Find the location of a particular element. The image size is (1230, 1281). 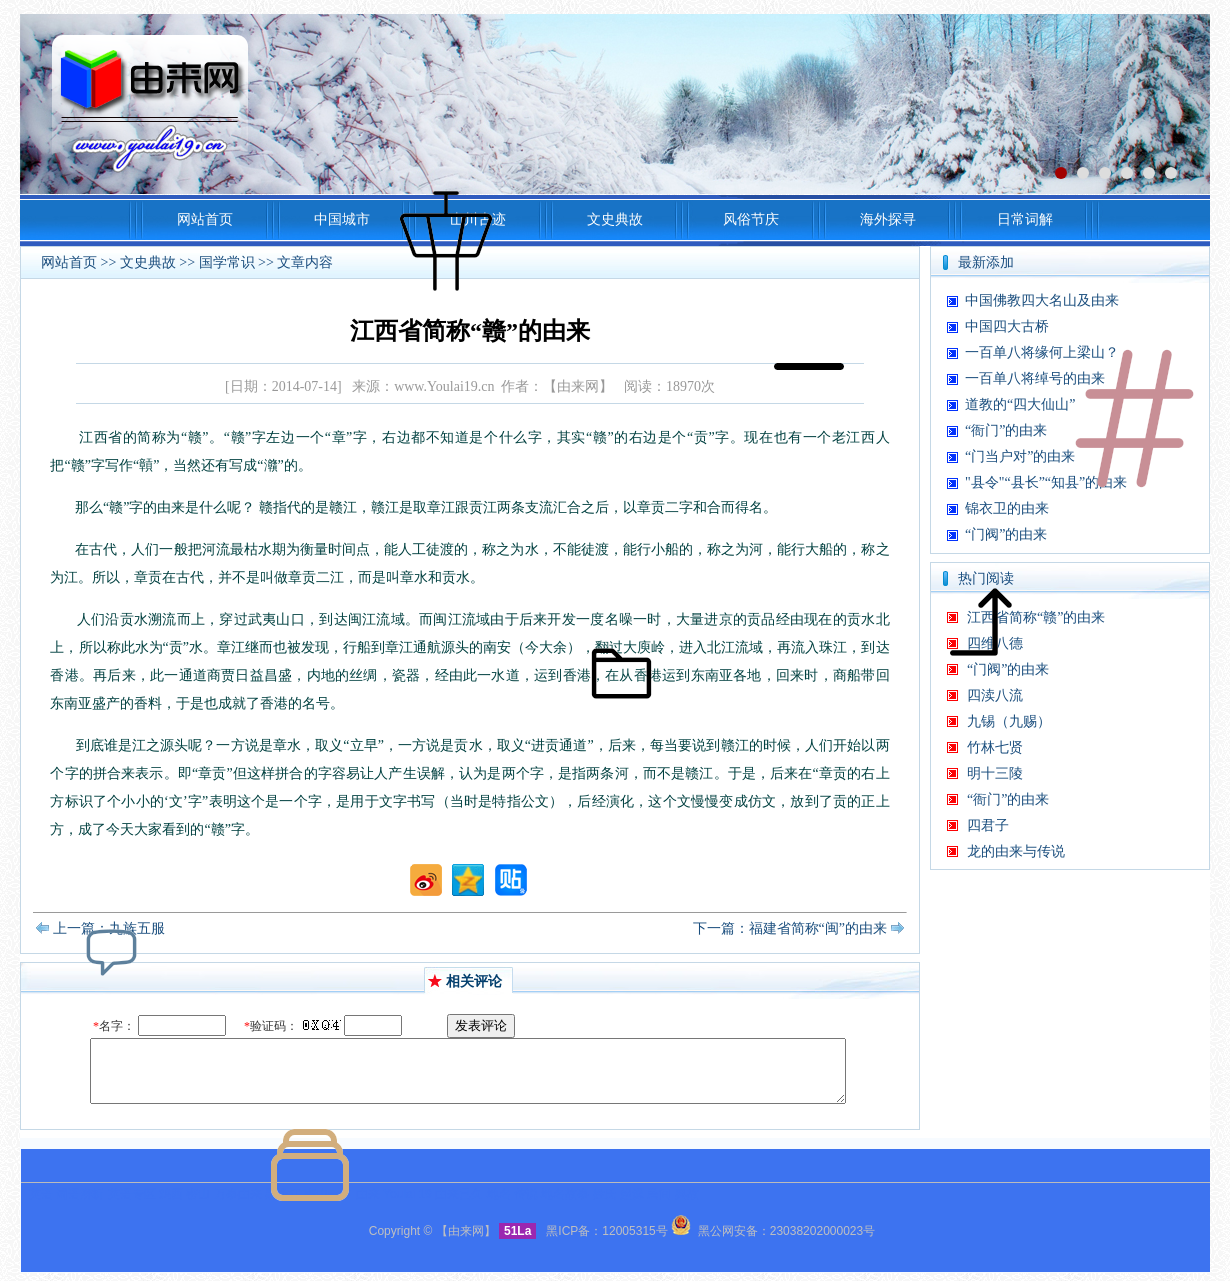

open folder to view files is located at coordinates (621, 673).